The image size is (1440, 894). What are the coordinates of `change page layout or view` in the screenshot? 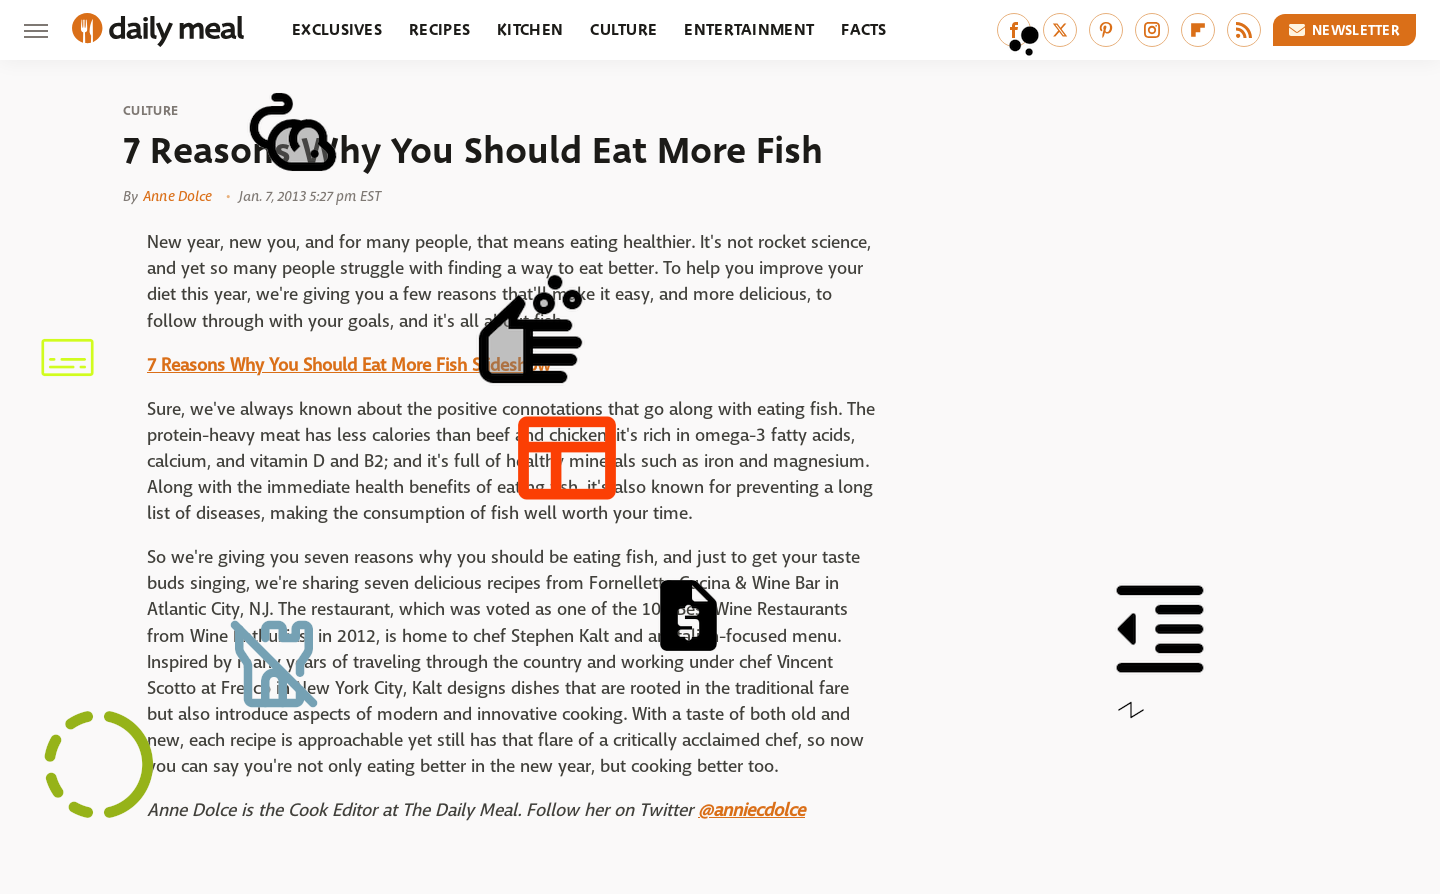 It's located at (567, 458).